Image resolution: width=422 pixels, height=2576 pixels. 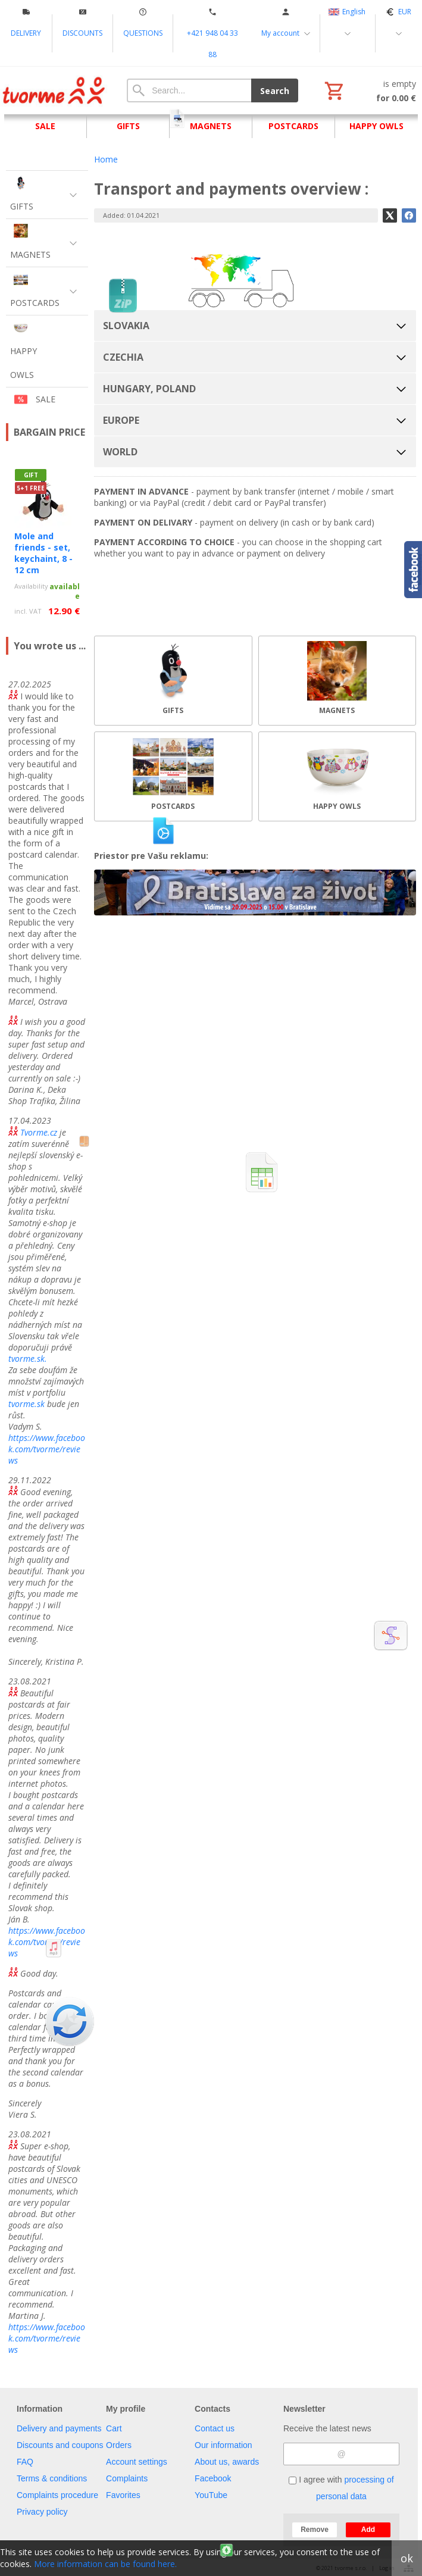 What do you see at coordinates (123, 295) in the screenshot?
I see `compressed zip archive file` at bounding box center [123, 295].